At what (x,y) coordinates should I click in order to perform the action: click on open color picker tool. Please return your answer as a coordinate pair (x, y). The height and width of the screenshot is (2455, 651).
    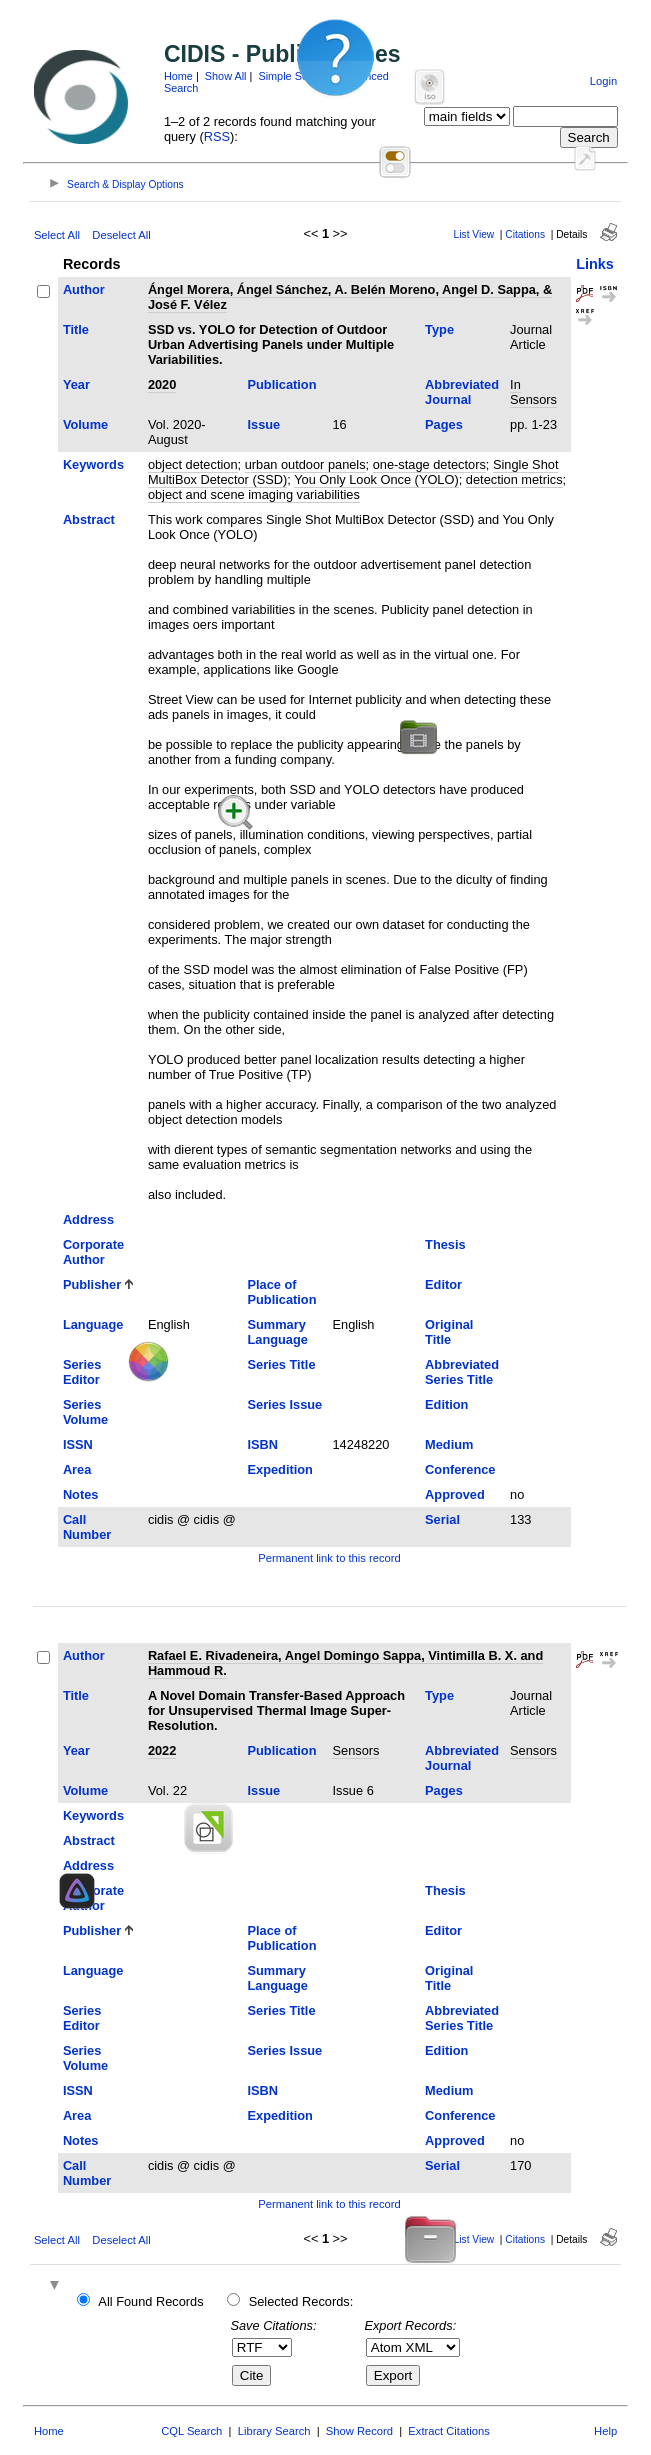
    Looking at the image, I should click on (148, 1361).